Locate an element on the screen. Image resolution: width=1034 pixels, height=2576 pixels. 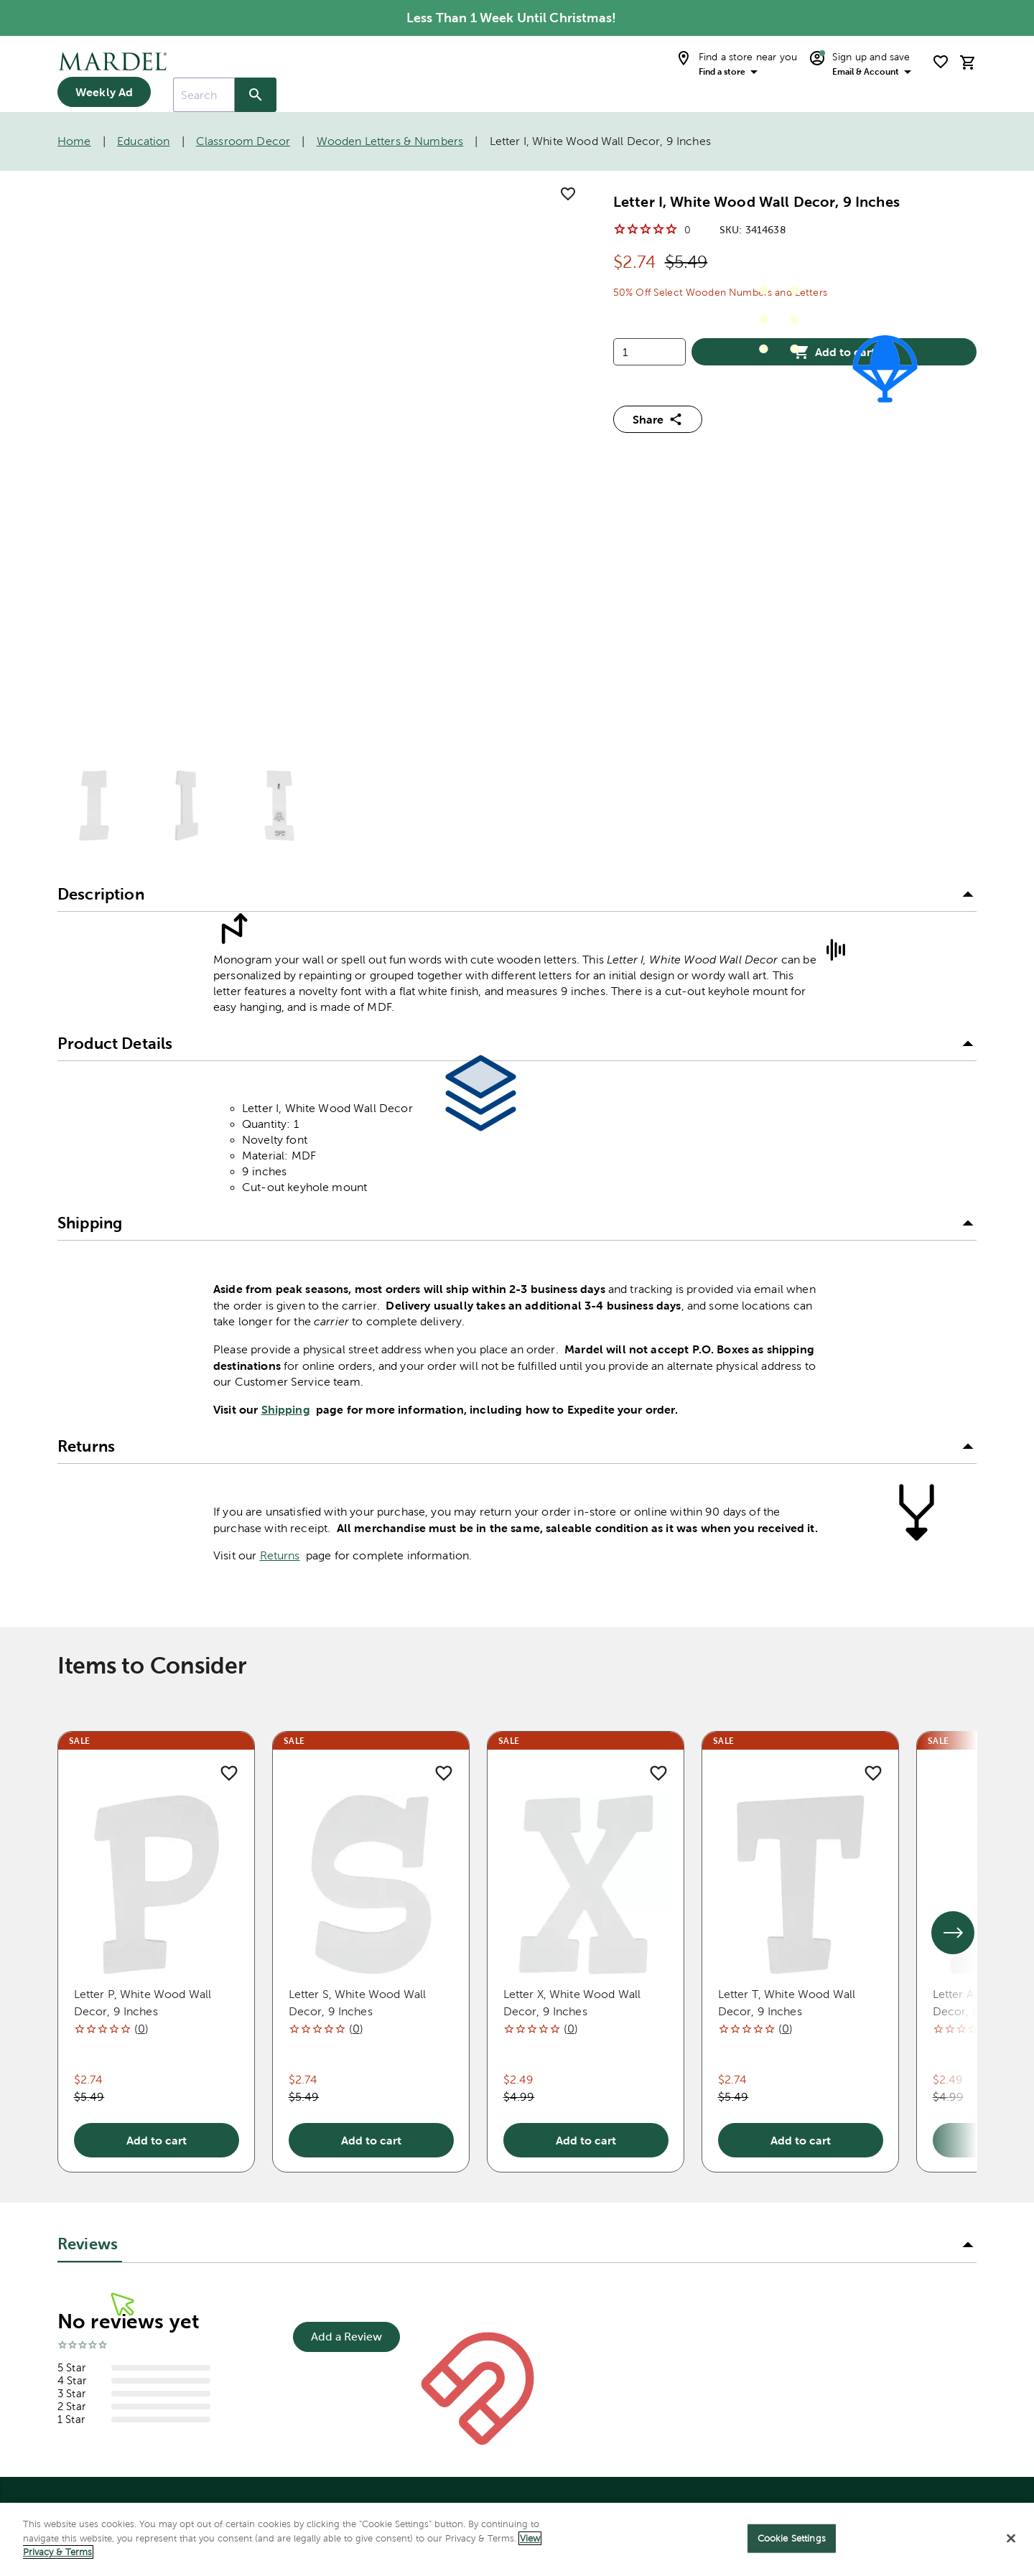
activate magnetic snap or alignment is located at coordinates (480, 2386).